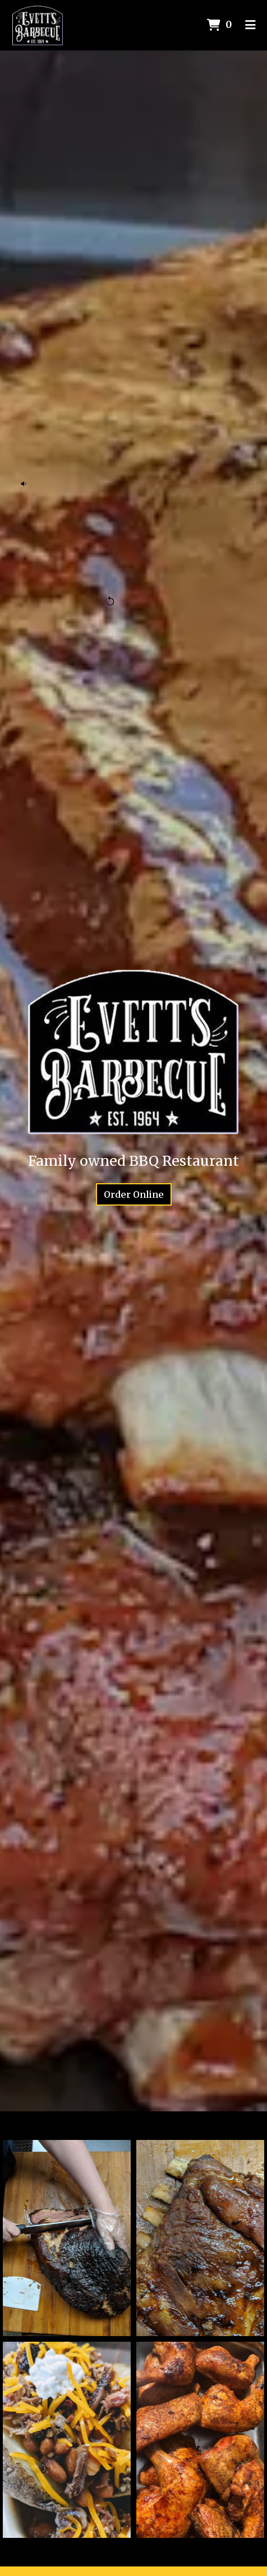 The width and height of the screenshot is (267, 2576). Describe the element at coordinates (24, 484) in the screenshot. I see `decrease audio volume` at that location.